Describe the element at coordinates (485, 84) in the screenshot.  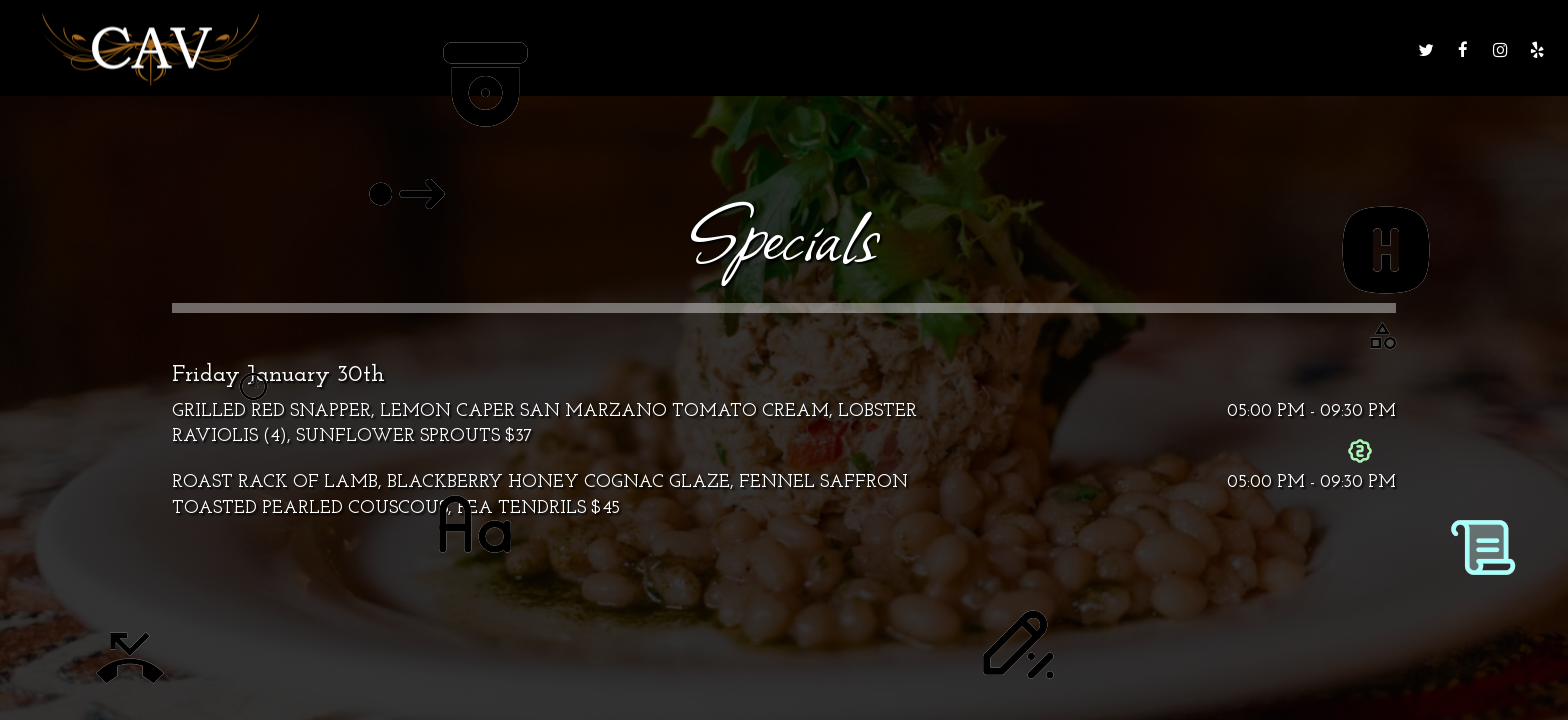
I see `access security camera settings` at that location.